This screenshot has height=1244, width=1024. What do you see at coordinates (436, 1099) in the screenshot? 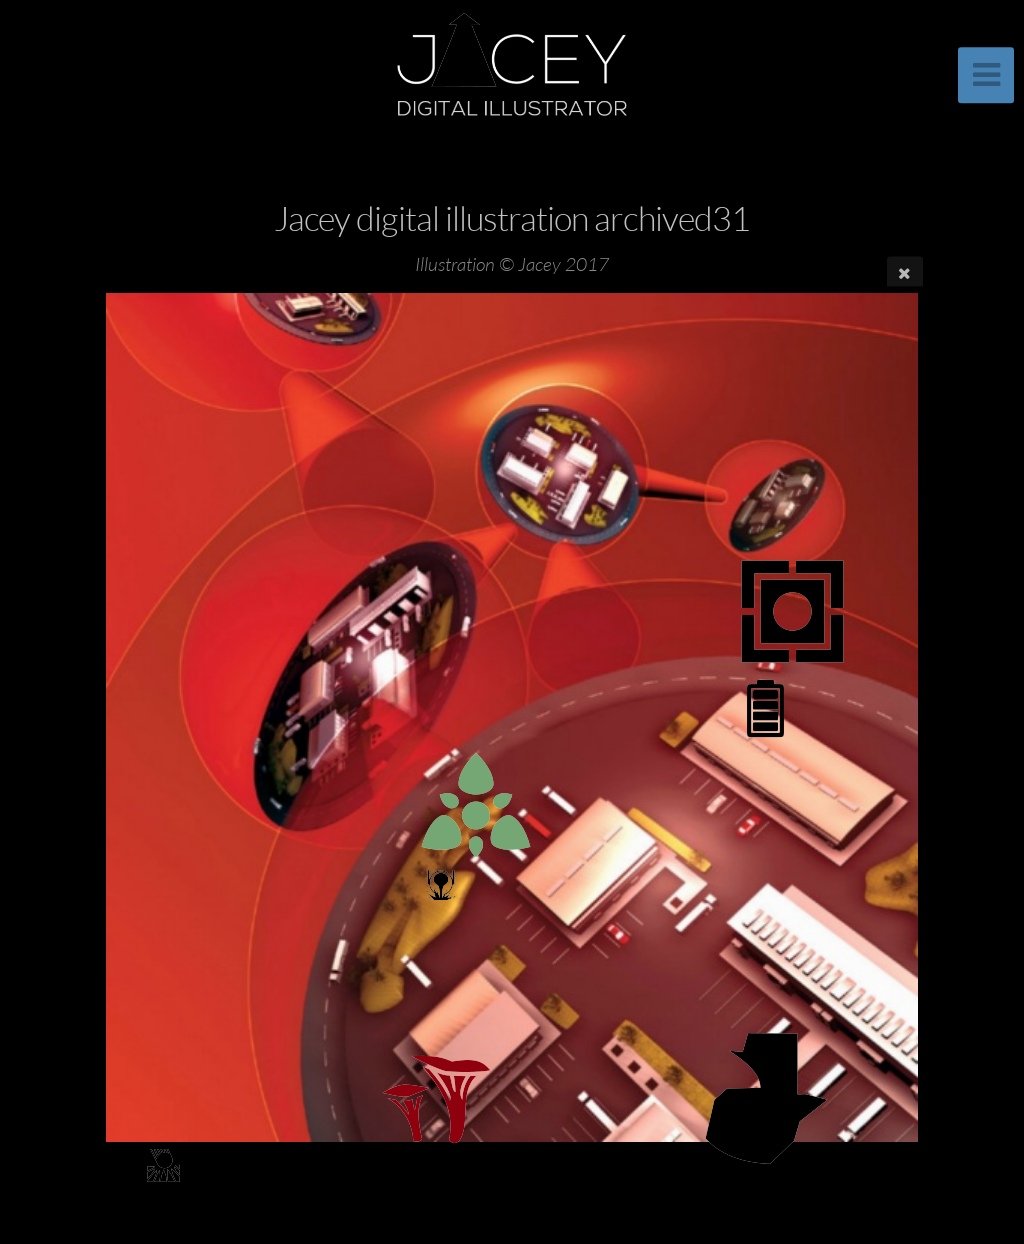
I see `chanterelle mushroom icon for a foraging or nature app` at bounding box center [436, 1099].